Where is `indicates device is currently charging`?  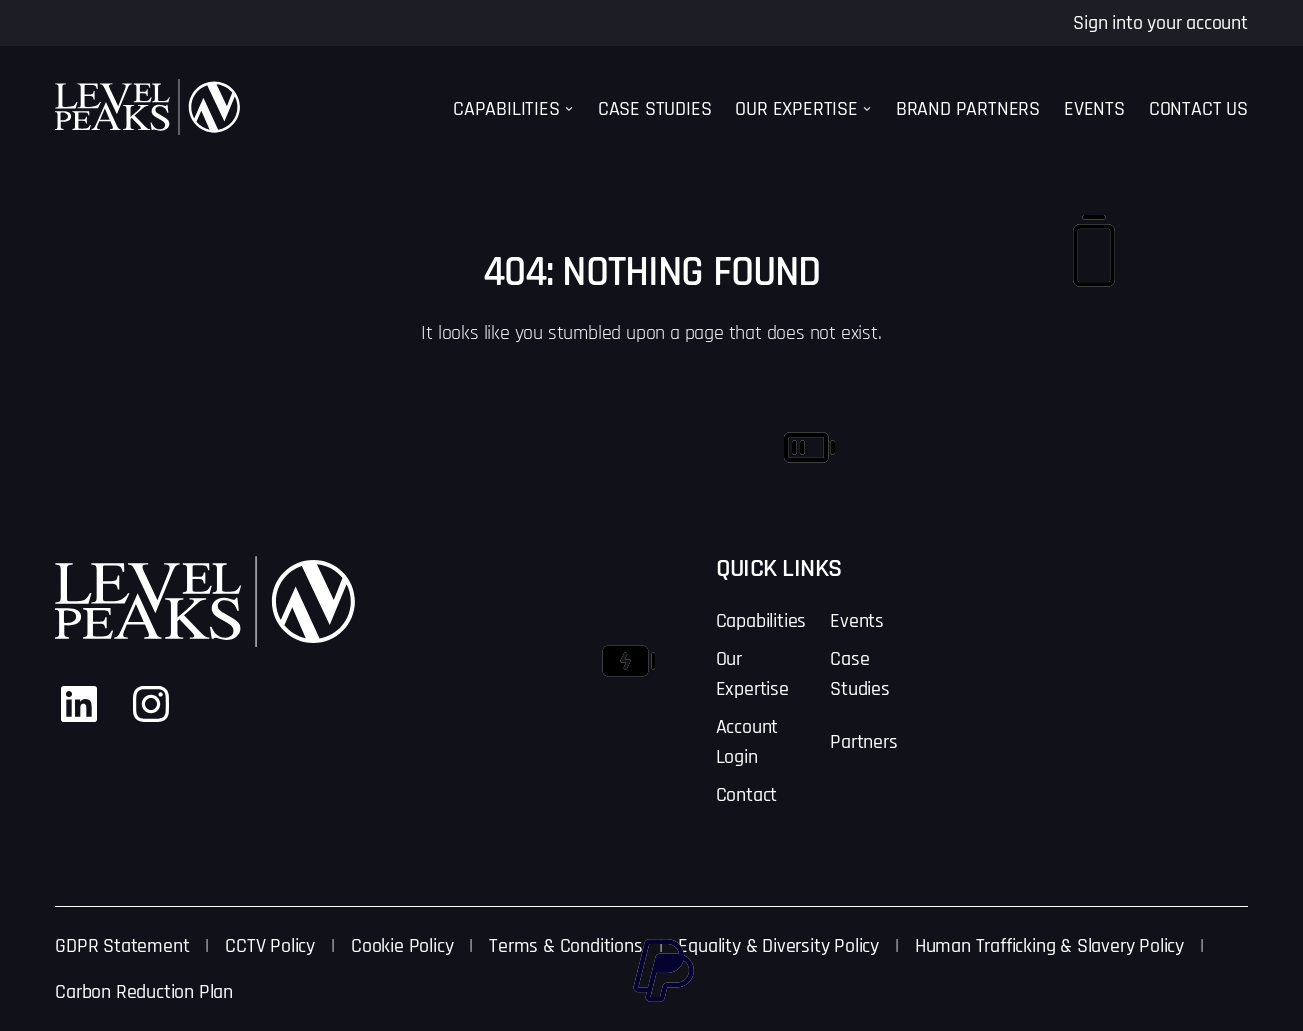 indicates device is currently charging is located at coordinates (628, 661).